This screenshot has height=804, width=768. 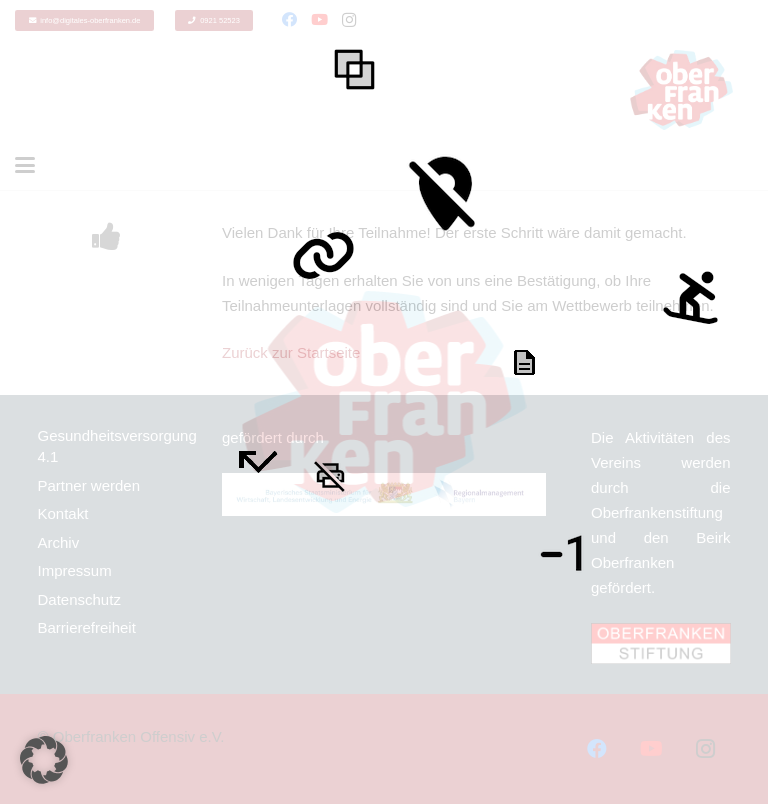 What do you see at coordinates (323, 255) in the screenshot?
I see `copy or share a link` at bounding box center [323, 255].